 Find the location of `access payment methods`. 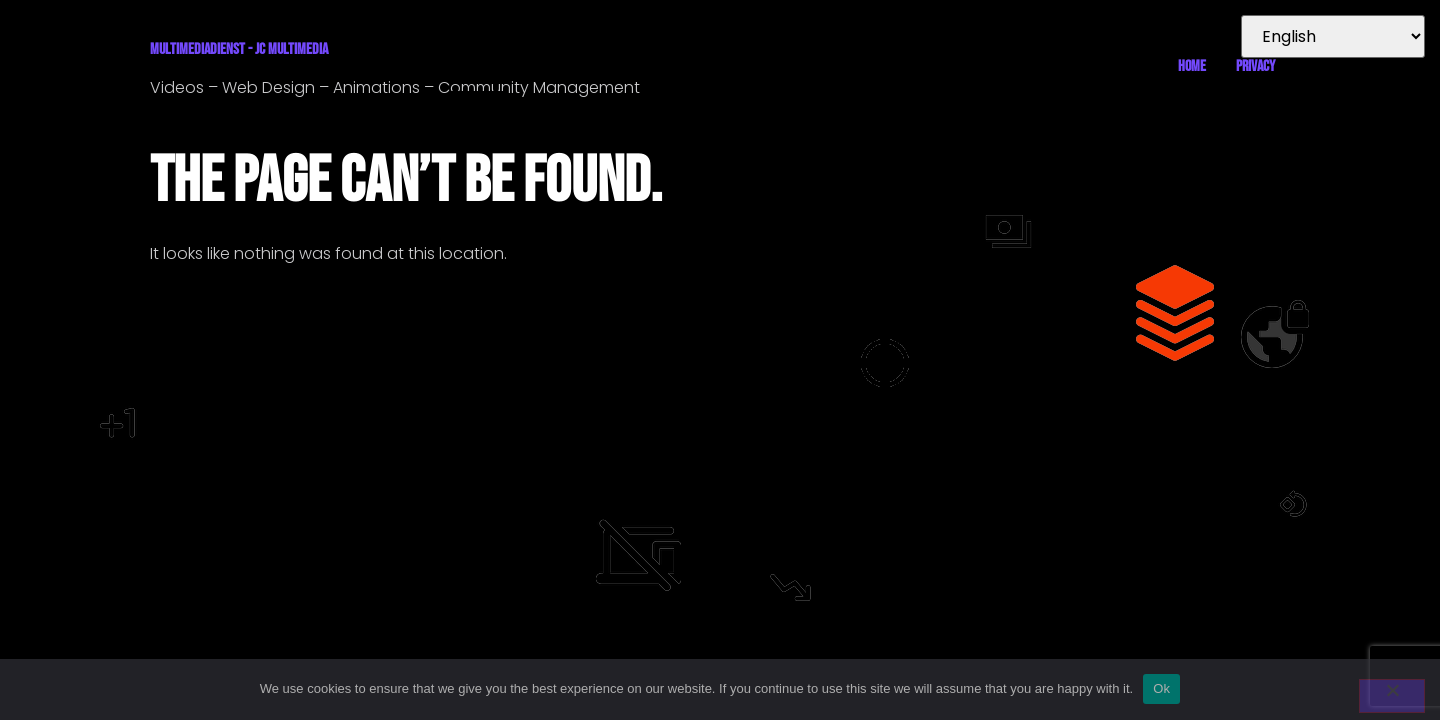

access payment methods is located at coordinates (1008, 231).